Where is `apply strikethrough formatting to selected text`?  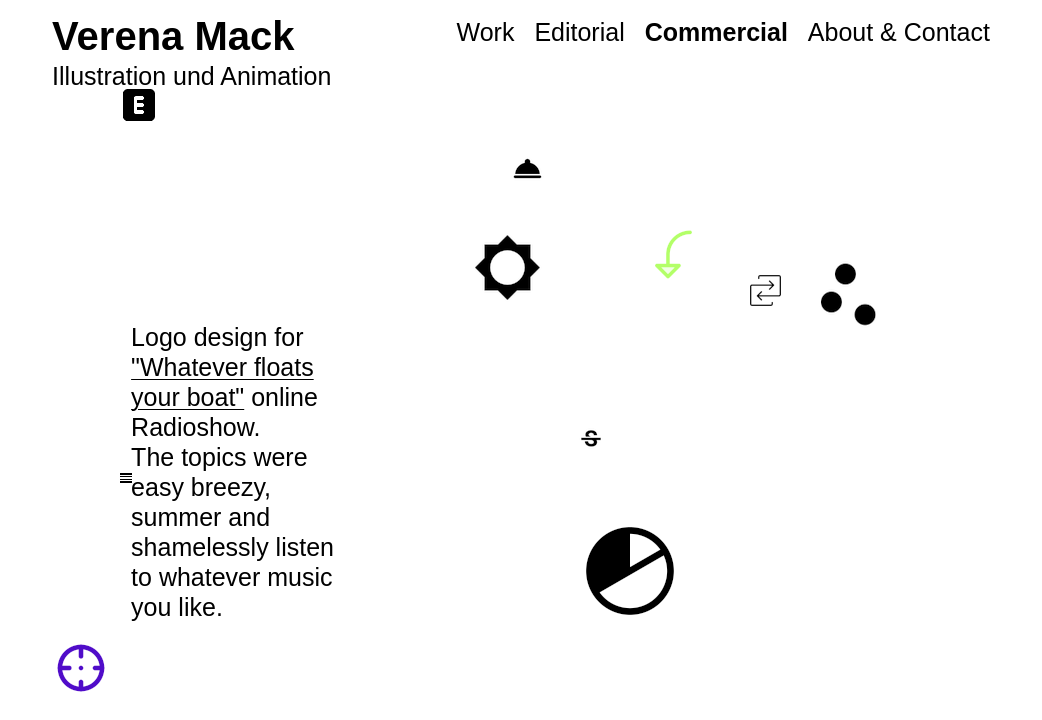
apply strikethrough formatting to selected text is located at coordinates (591, 440).